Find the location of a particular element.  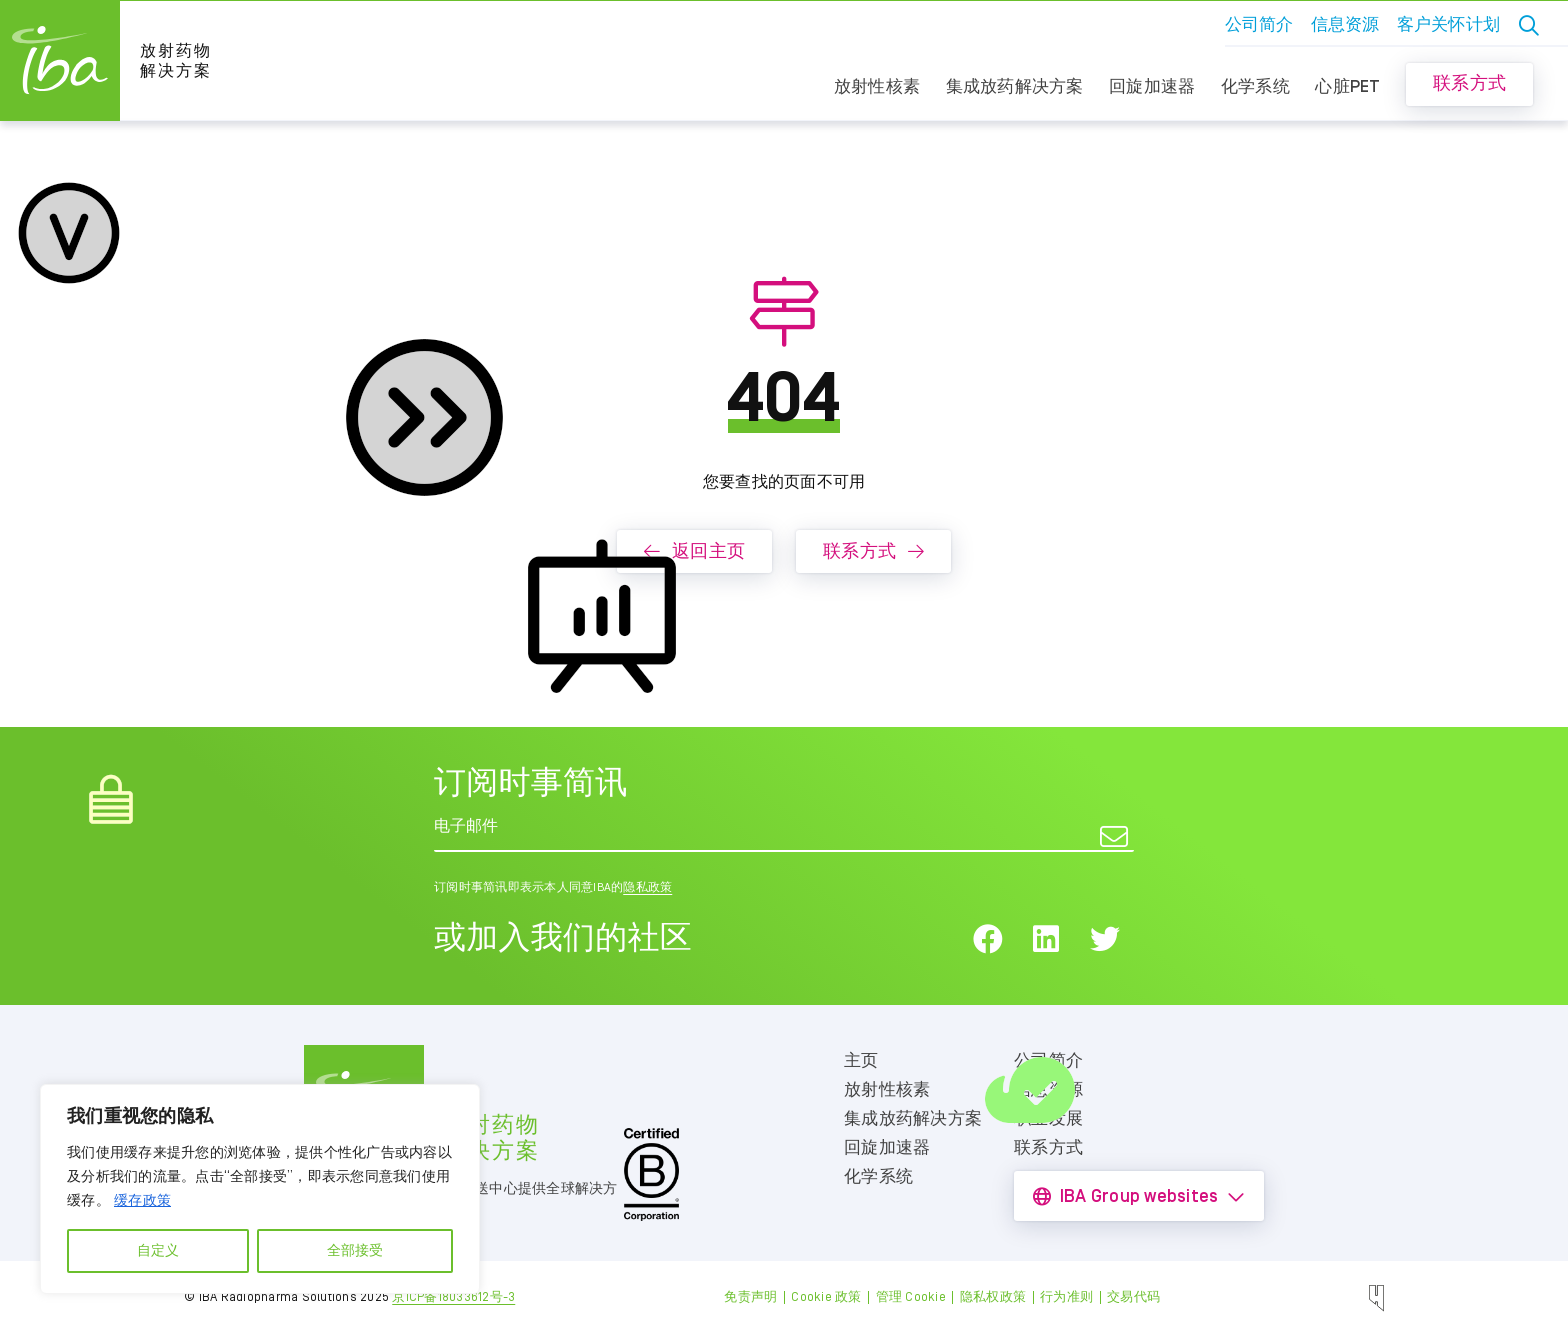

indicates a secure or encrypted connection is located at coordinates (111, 802).